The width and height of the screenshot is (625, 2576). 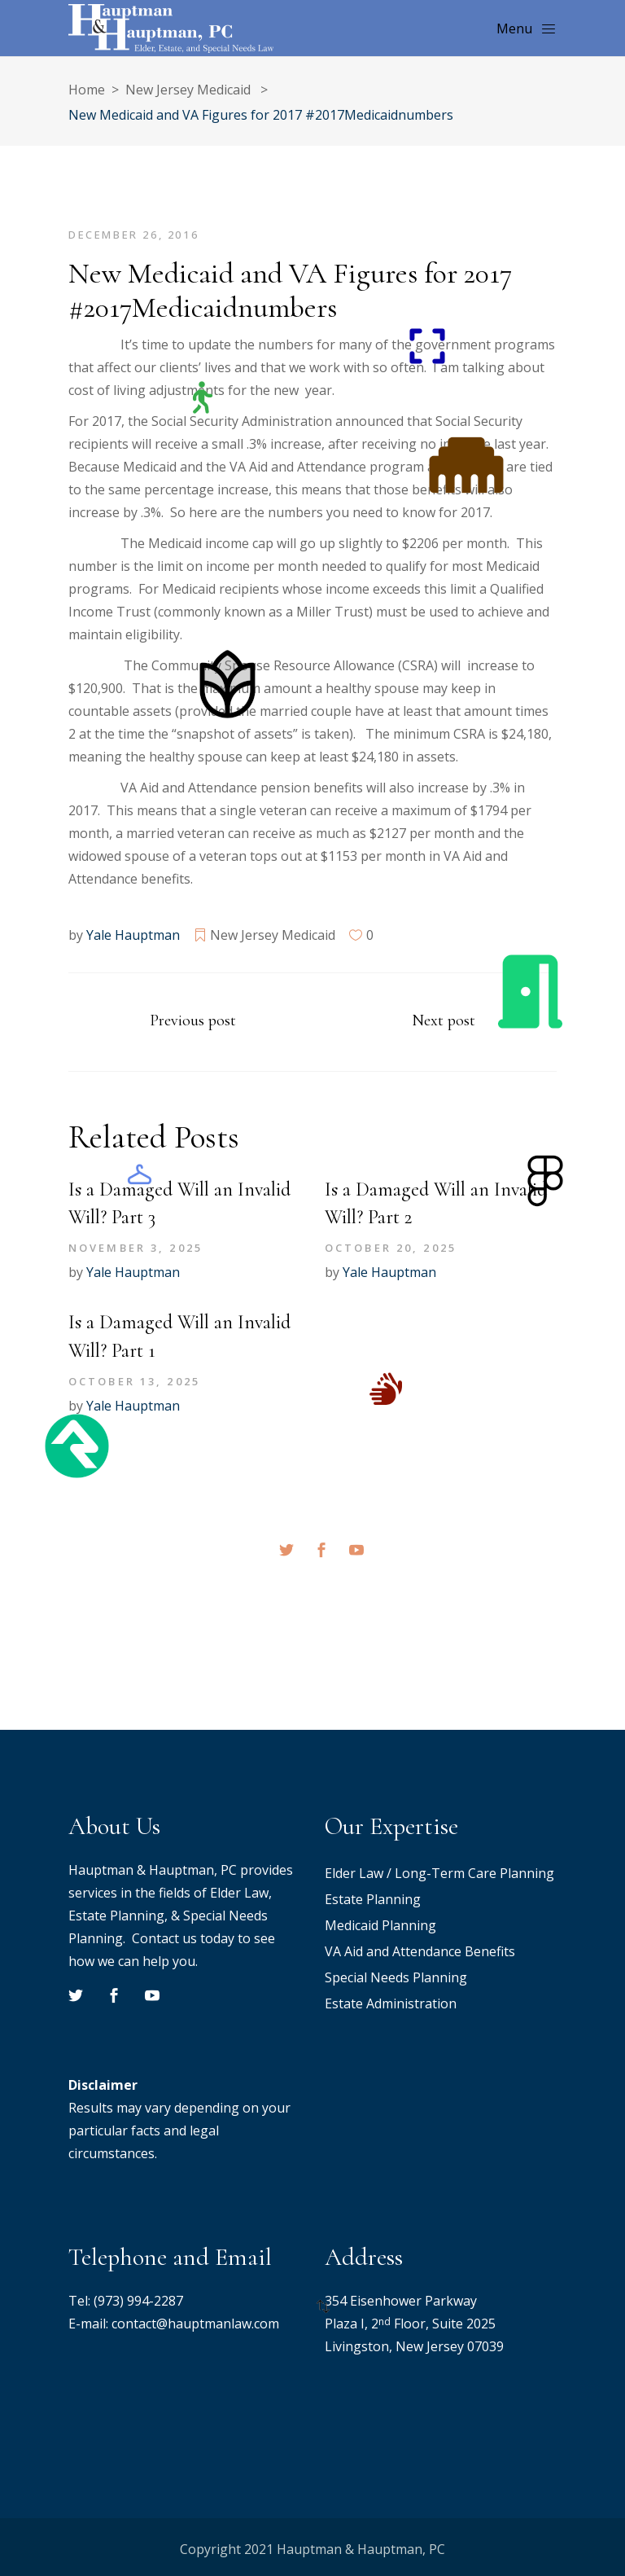 I want to click on sort items in ascending or descending order, so click(x=323, y=2306).